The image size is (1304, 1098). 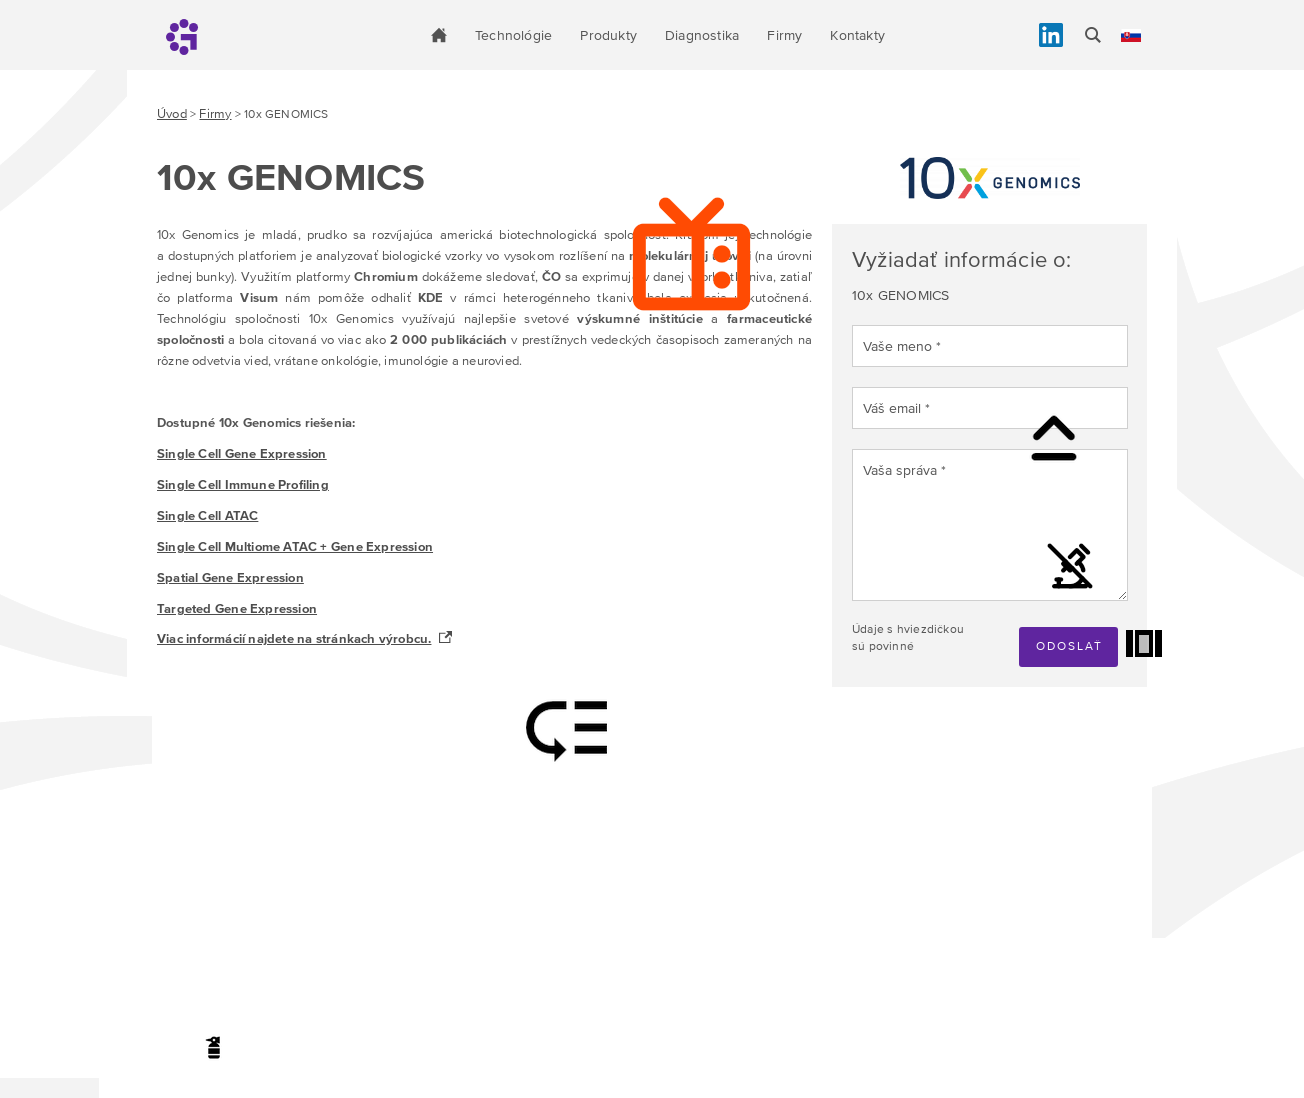 What do you see at coordinates (1070, 566) in the screenshot?
I see `microscope feature disabled` at bounding box center [1070, 566].